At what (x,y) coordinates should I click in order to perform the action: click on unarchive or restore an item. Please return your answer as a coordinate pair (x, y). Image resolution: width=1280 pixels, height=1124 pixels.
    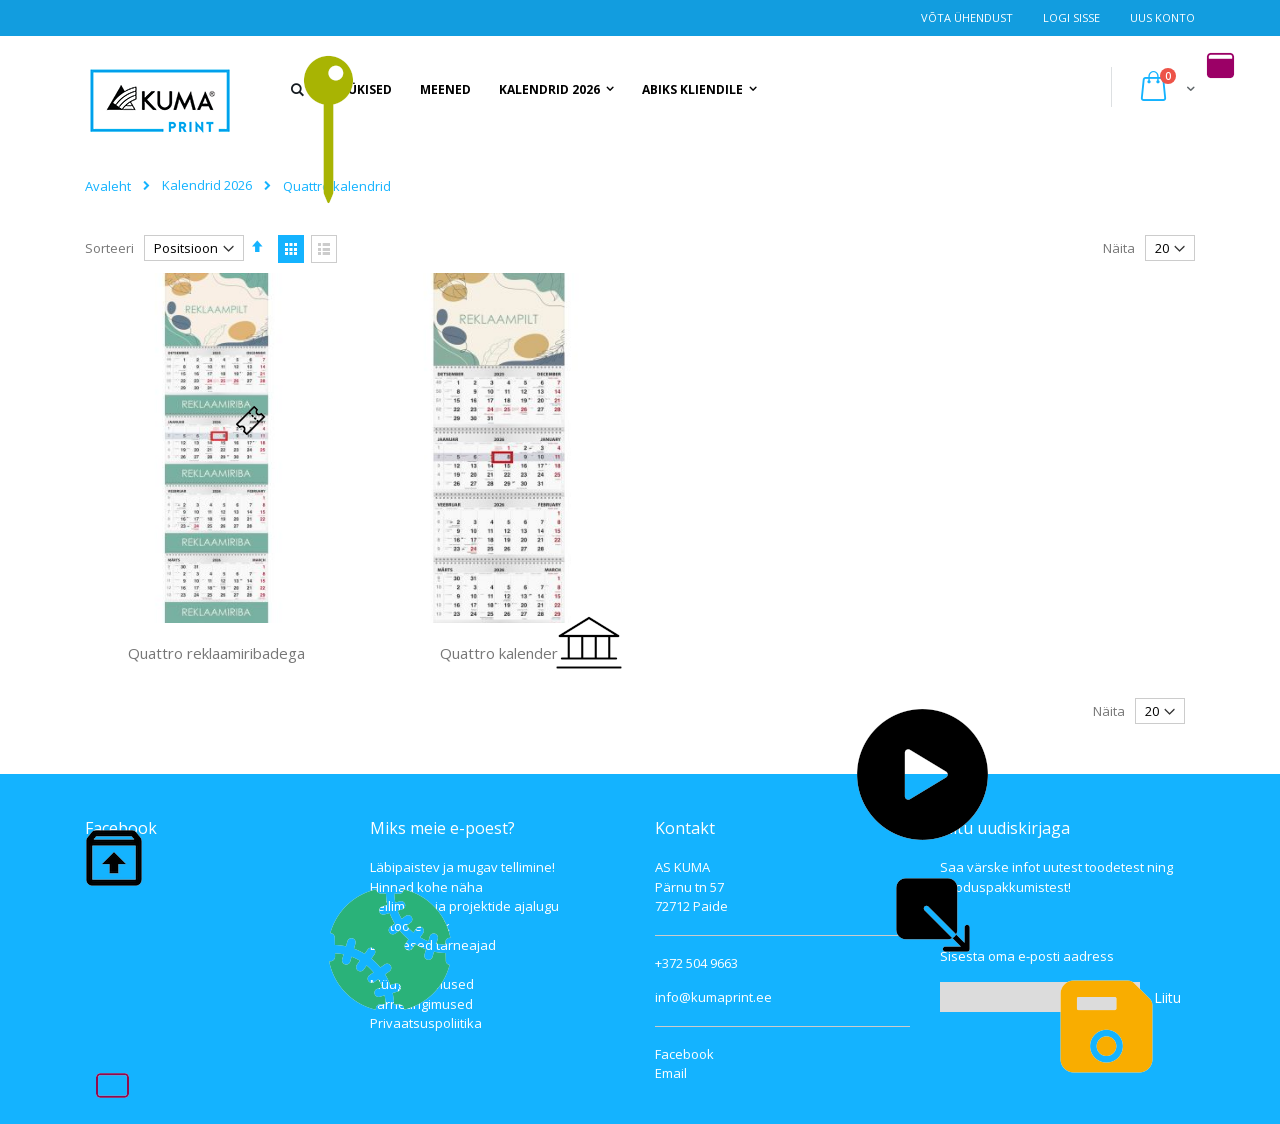
    Looking at the image, I should click on (114, 858).